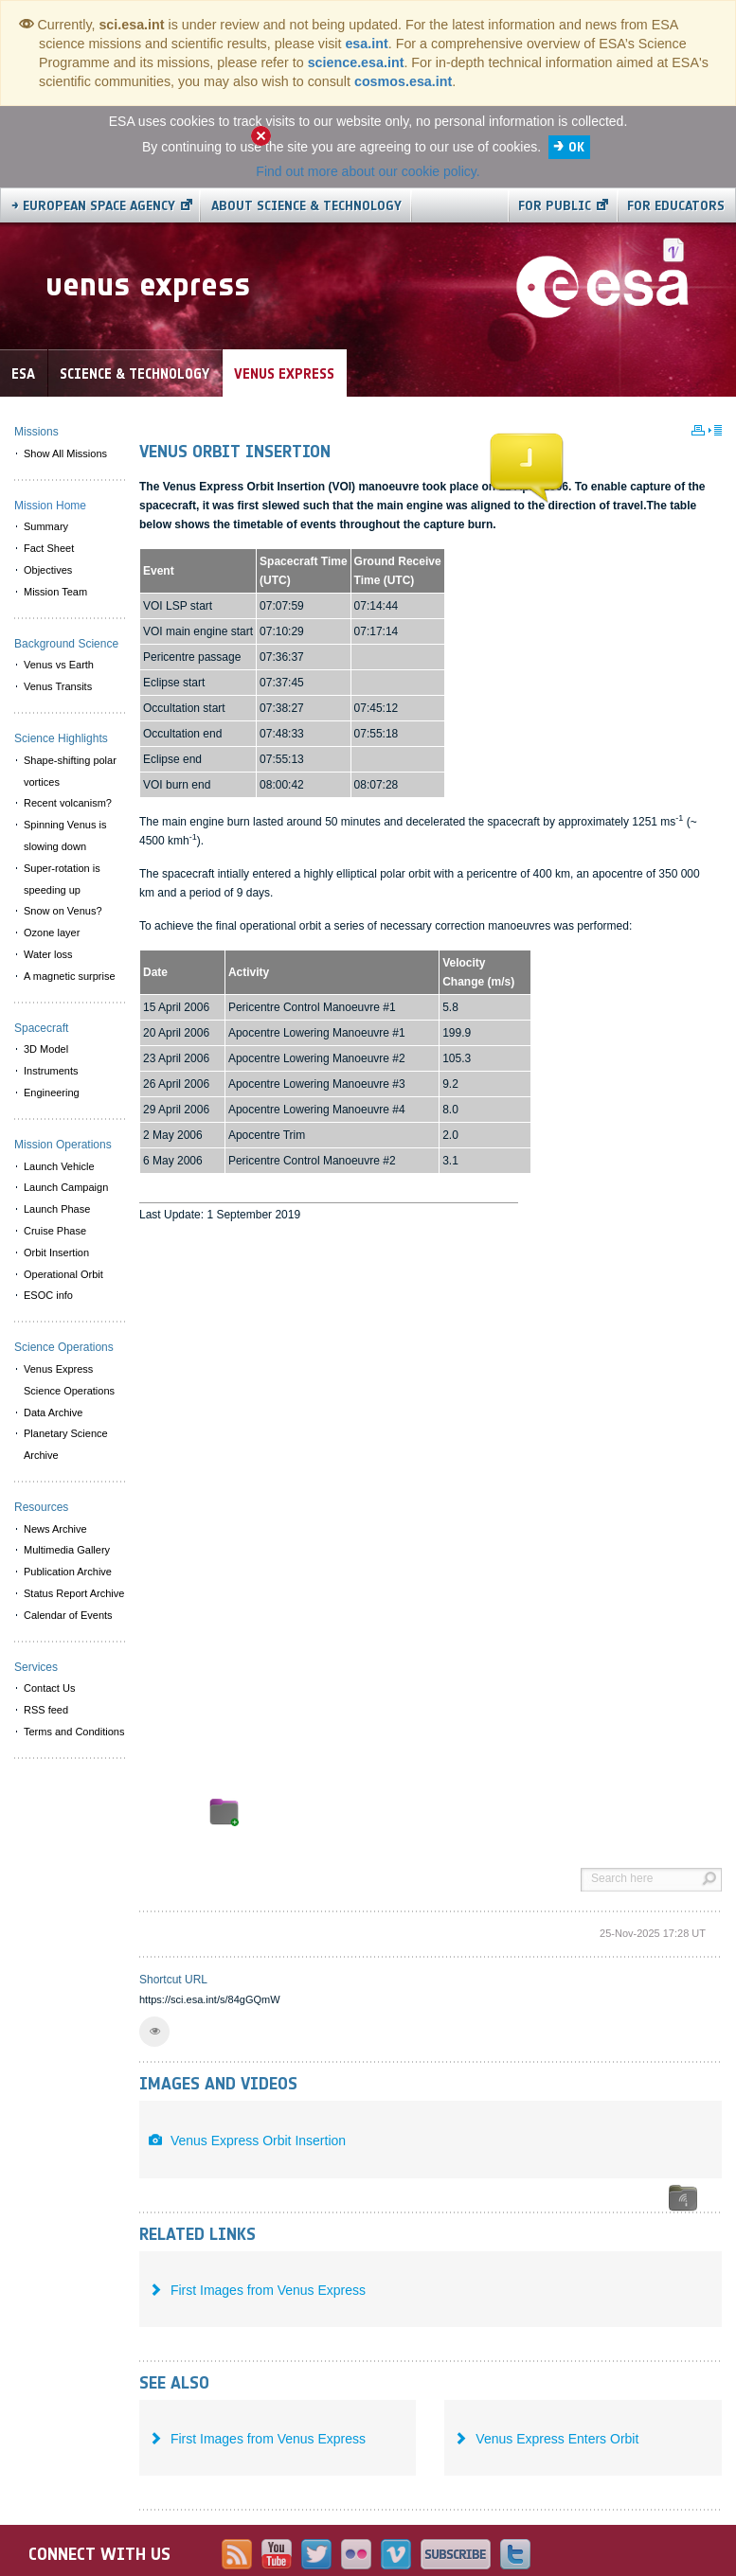  Describe the element at coordinates (224, 1811) in the screenshot. I see `create a new folder` at that location.